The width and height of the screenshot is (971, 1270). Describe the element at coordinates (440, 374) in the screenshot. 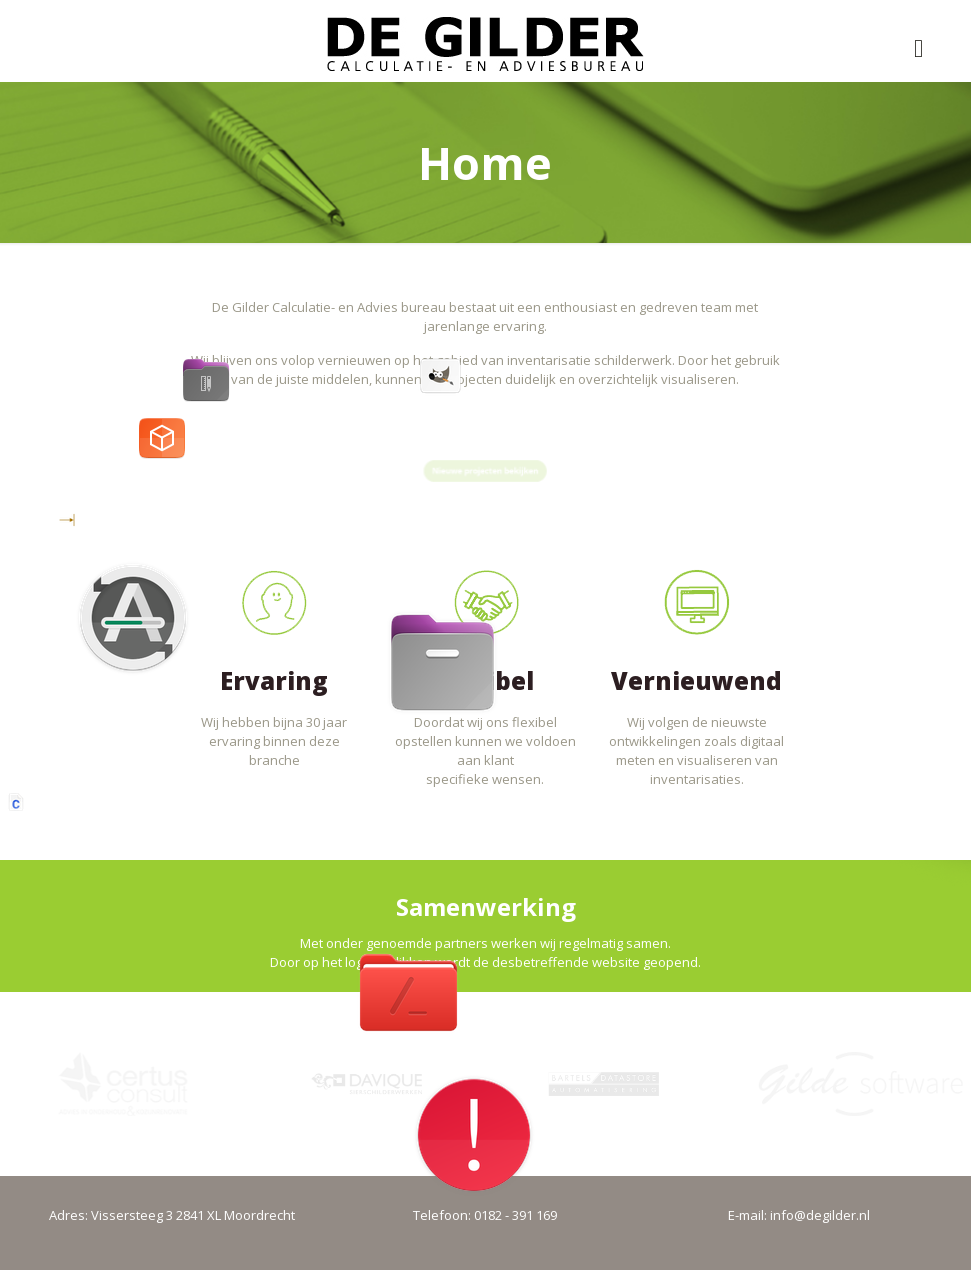

I see `a compressed GIMP image file (.xcf.gz or .xcf.bz2)` at that location.